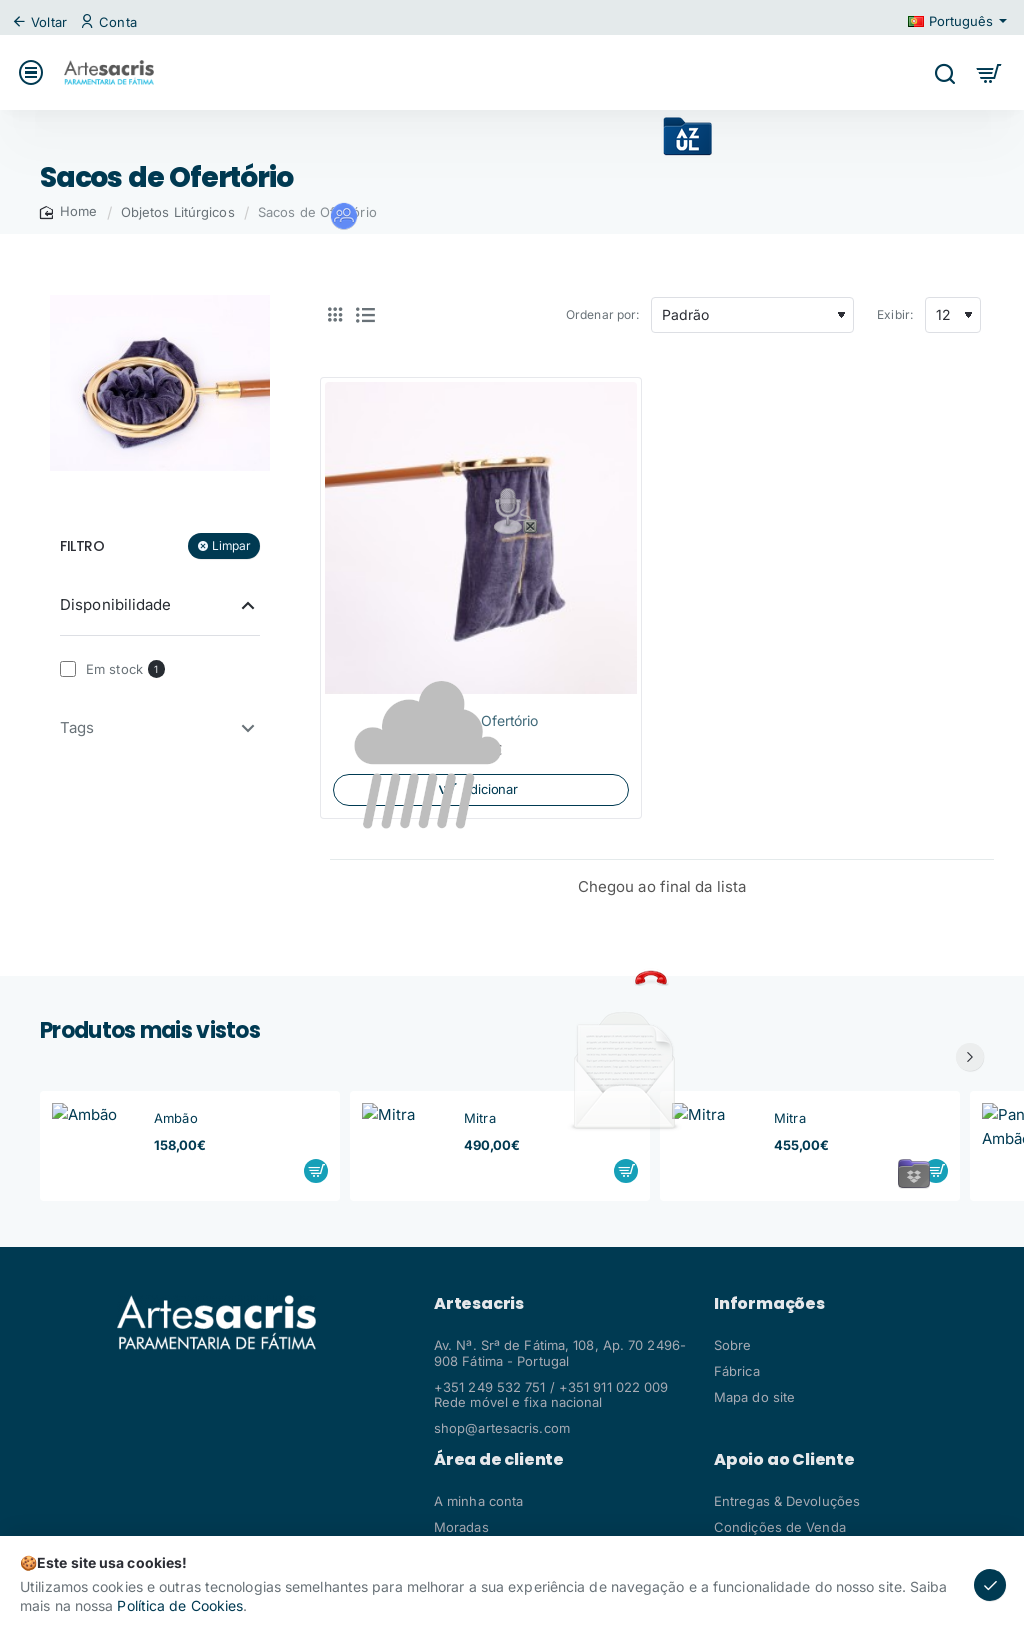 This screenshot has height=1634, width=1024. I want to click on open the azul folder, so click(687, 137).